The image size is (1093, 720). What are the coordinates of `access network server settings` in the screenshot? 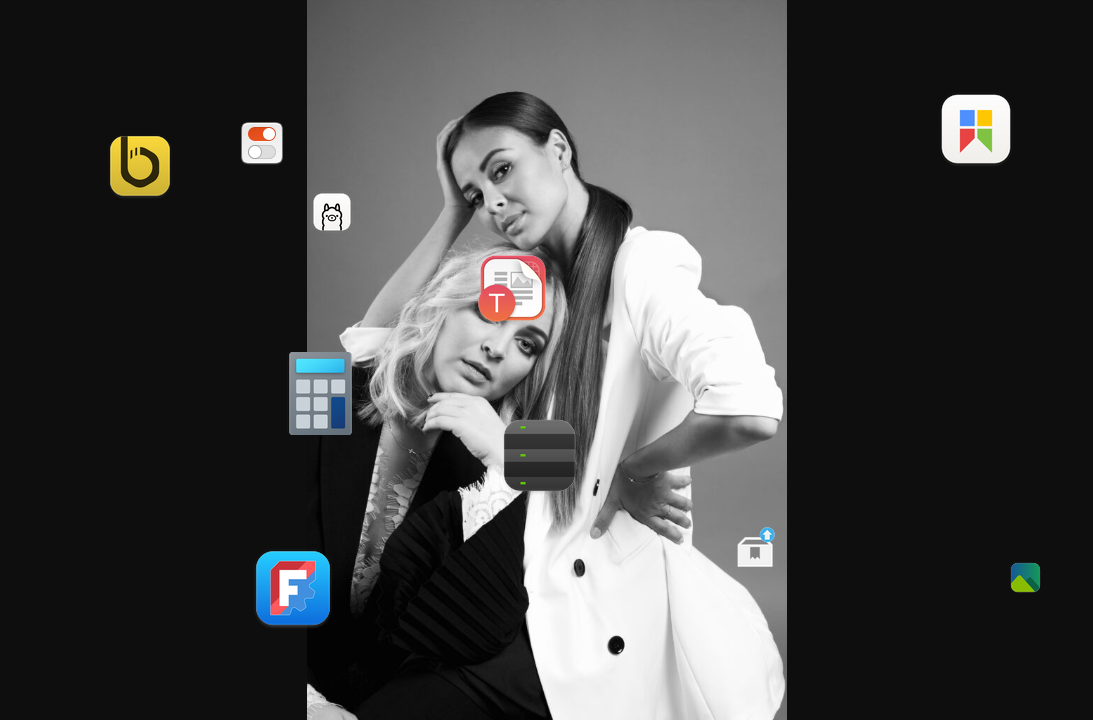 It's located at (539, 455).